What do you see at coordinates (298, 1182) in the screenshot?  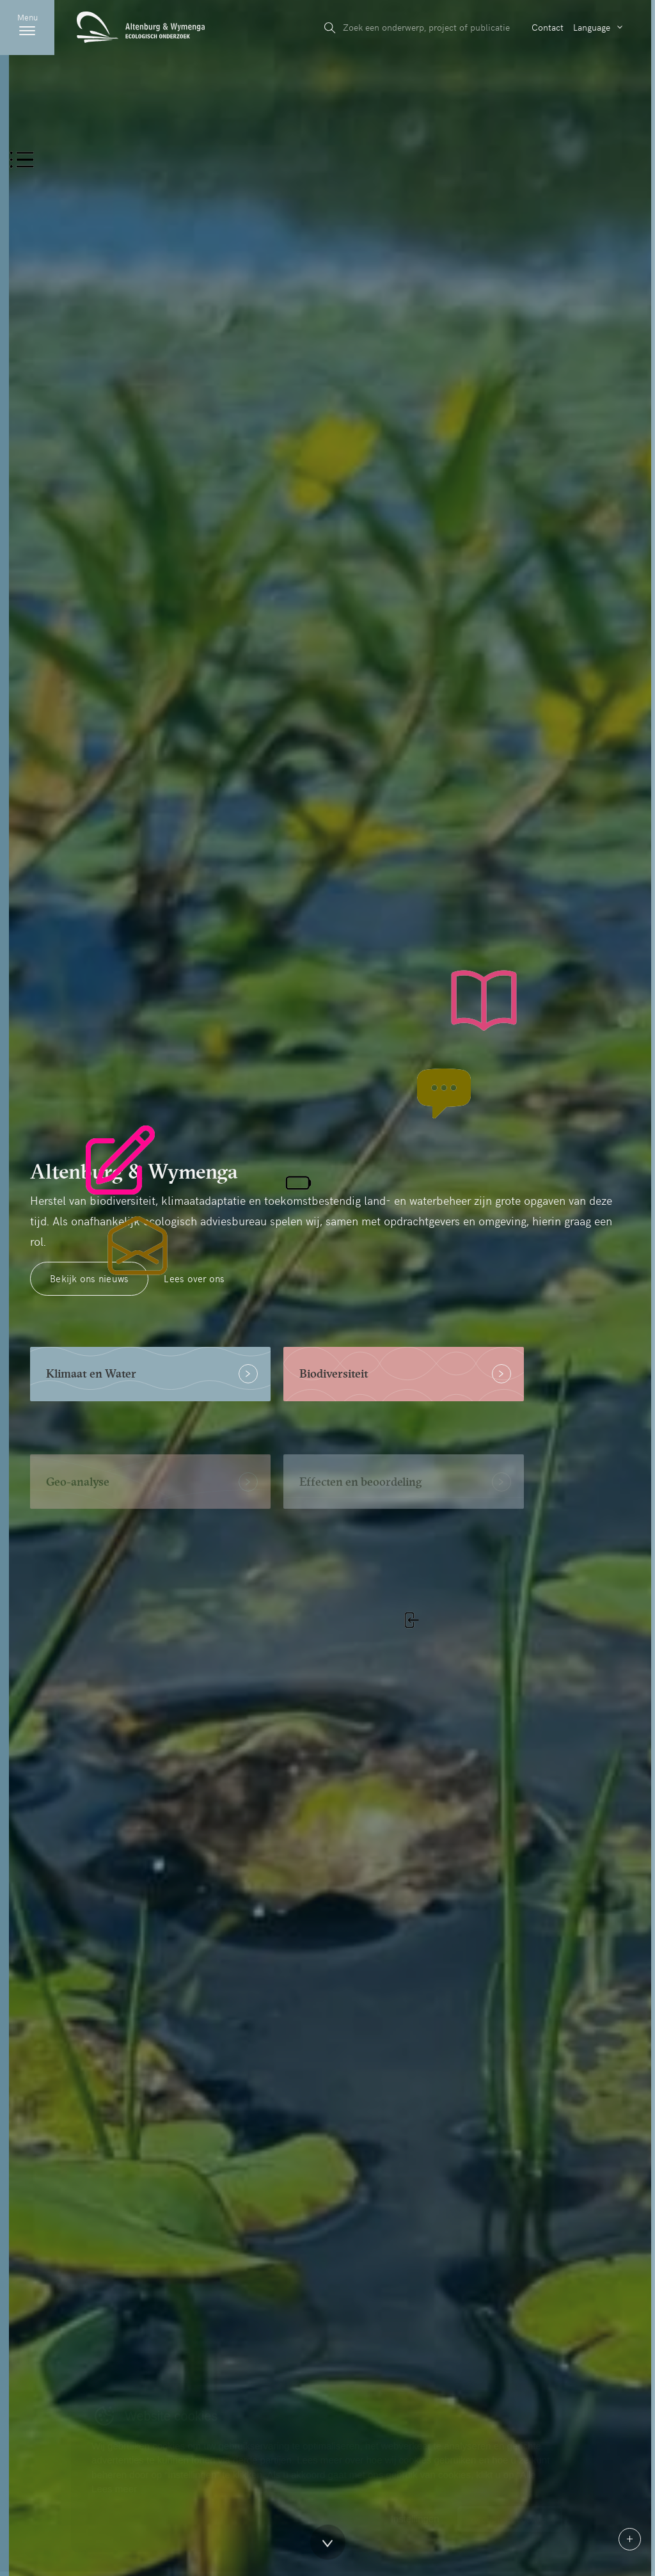 I see `indicates empty battery status` at bounding box center [298, 1182].